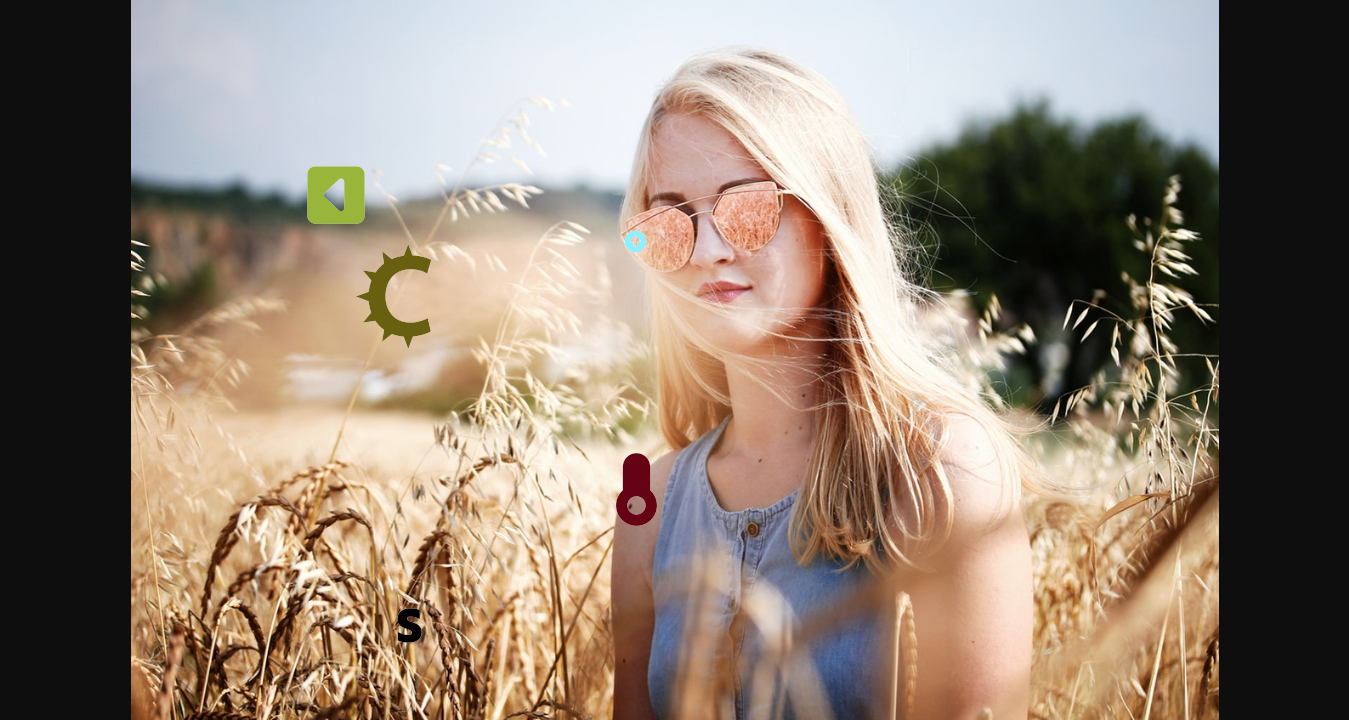 This screenshot has width=1349, height=720. I want to click on scroll to top of page, so click(635, 241).